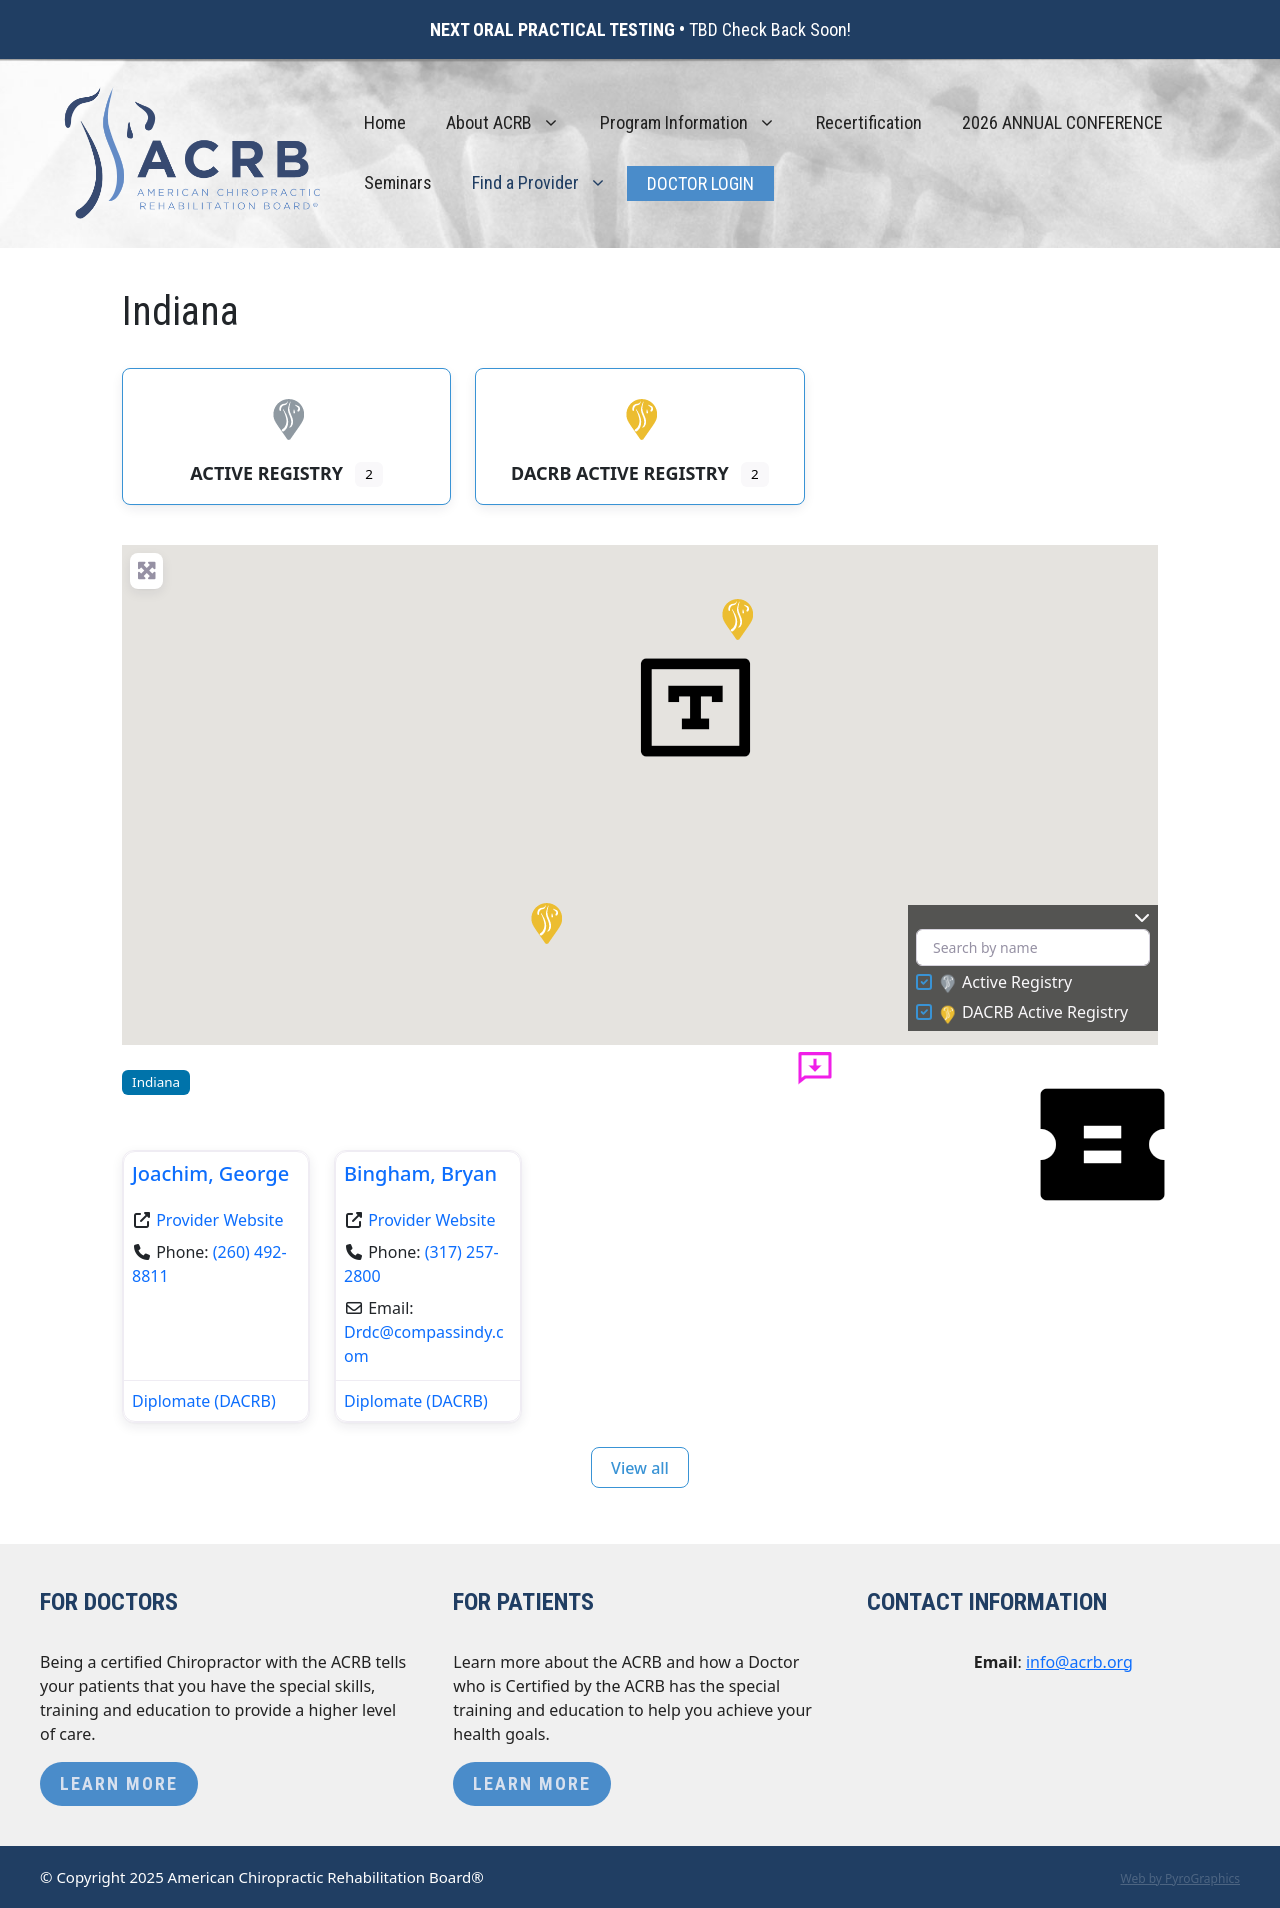 The width and height of the screenshot is (1280, 1908). Describe the element at coordinates (1102, 1144) in the screenshot. I see `view available coupons or discounts` at that location.